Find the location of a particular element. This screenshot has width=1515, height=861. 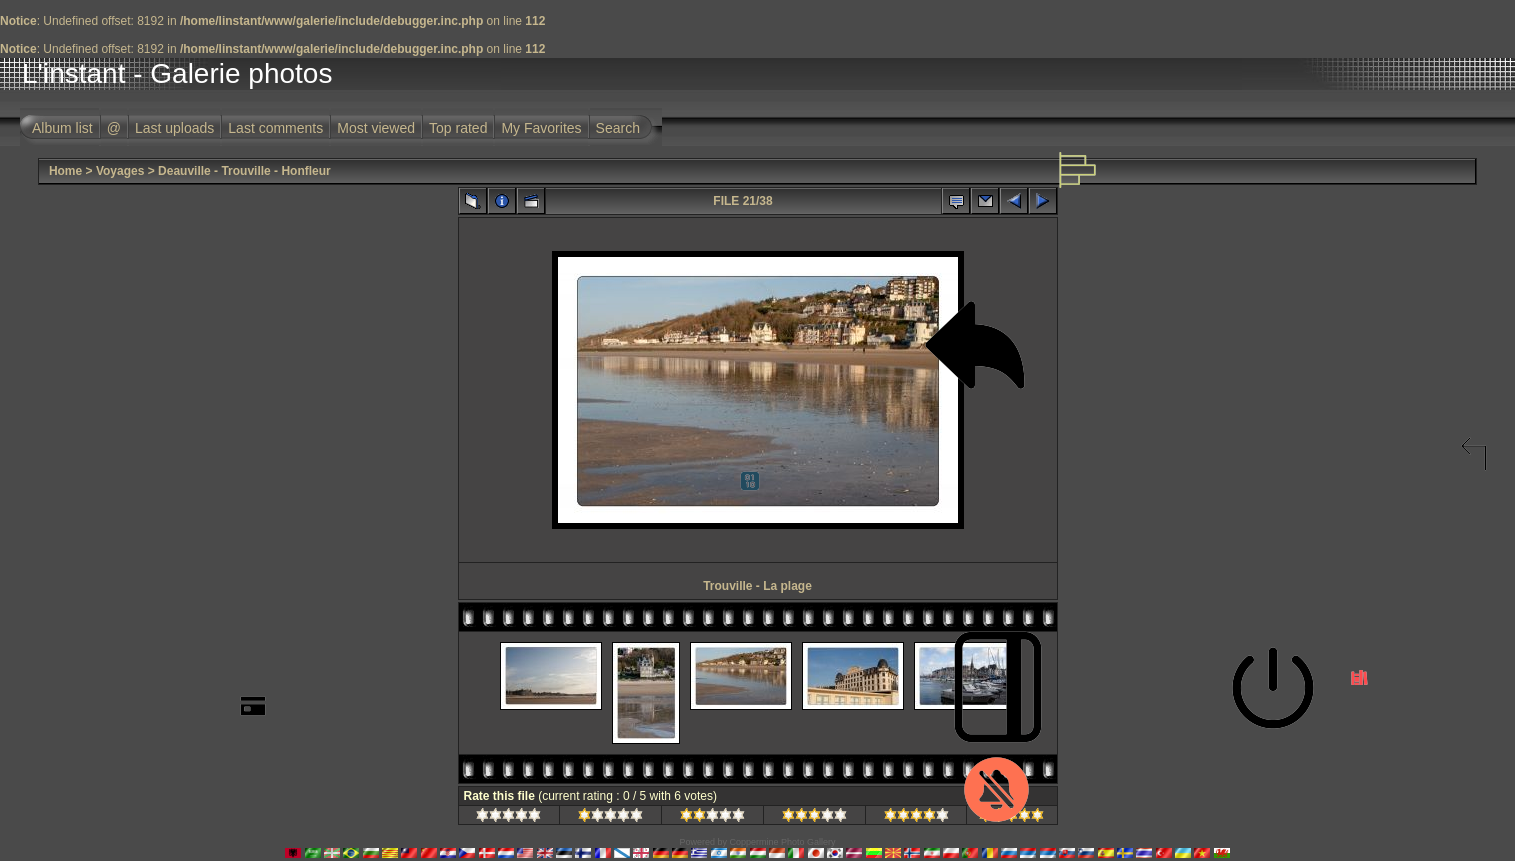

undo the last action is located at coordinates (975, 345).